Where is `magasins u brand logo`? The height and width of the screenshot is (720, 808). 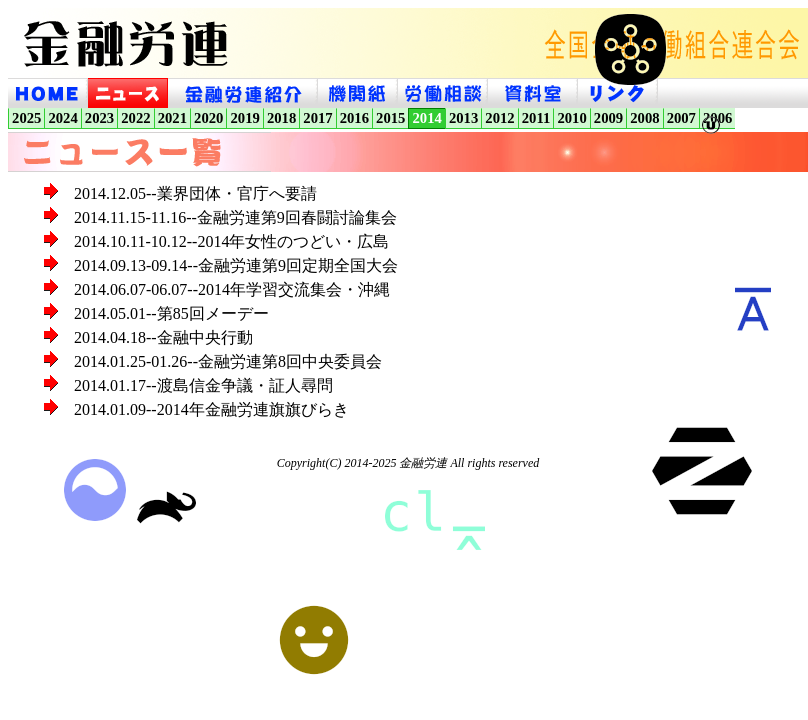 magasins u brand logo is located at coordinates (711, 125).